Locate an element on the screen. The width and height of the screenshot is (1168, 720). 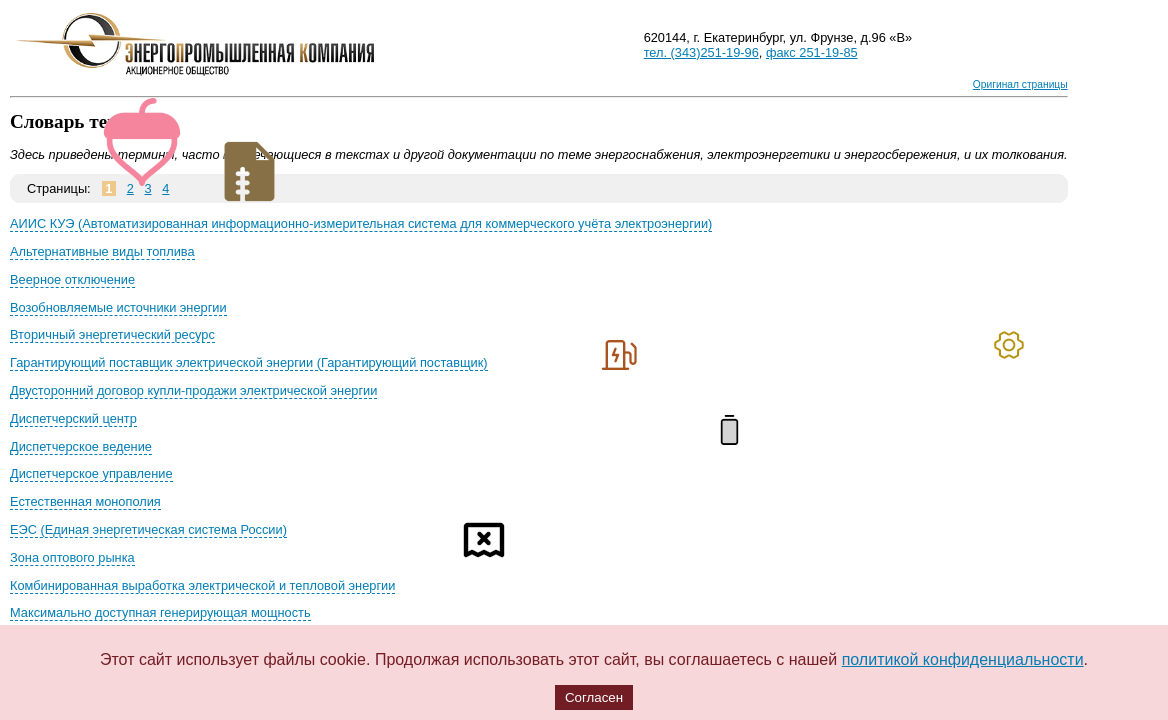
find nearby electric vehicle charging stations is located at coordinates (618, 355).